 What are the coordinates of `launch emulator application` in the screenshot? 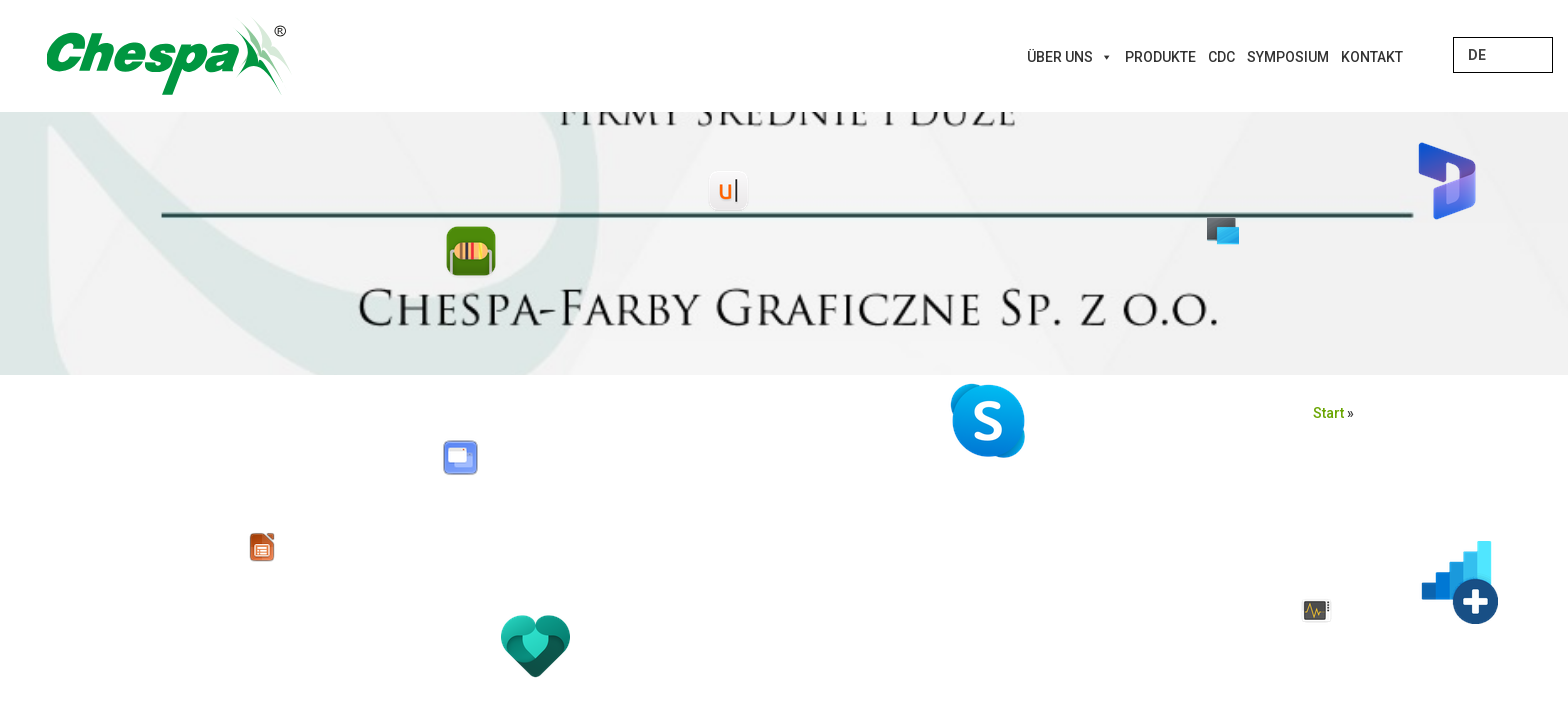 It's located at (1223, 231).